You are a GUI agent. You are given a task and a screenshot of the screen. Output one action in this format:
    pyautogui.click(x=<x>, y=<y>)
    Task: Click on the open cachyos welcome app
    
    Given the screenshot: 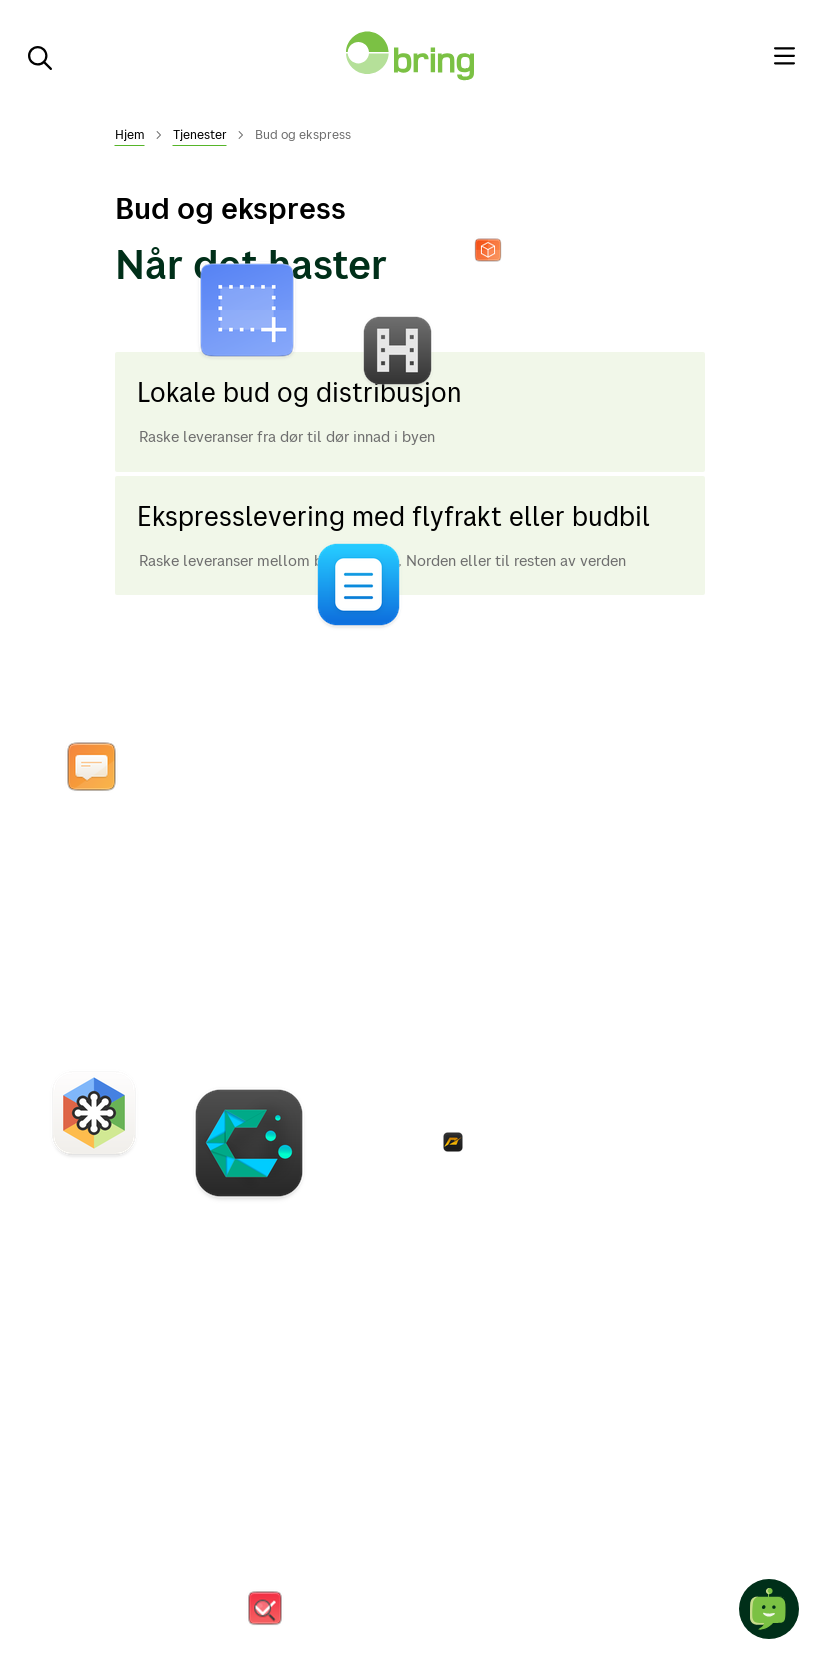 What is the action you would take?
    pyautogui.click(x=249, y=1143)
    